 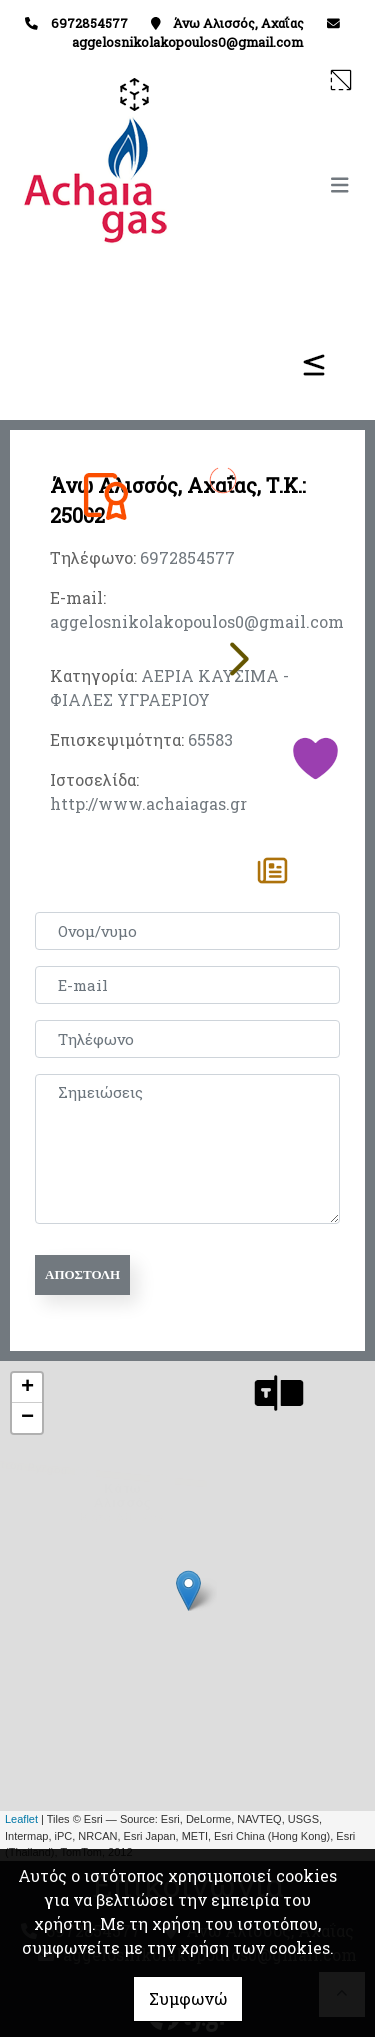 What do you see at coordinates (238, 659) in the screenshot?
I see `navigate to the next item or screen` at bounding box center [238, 659].